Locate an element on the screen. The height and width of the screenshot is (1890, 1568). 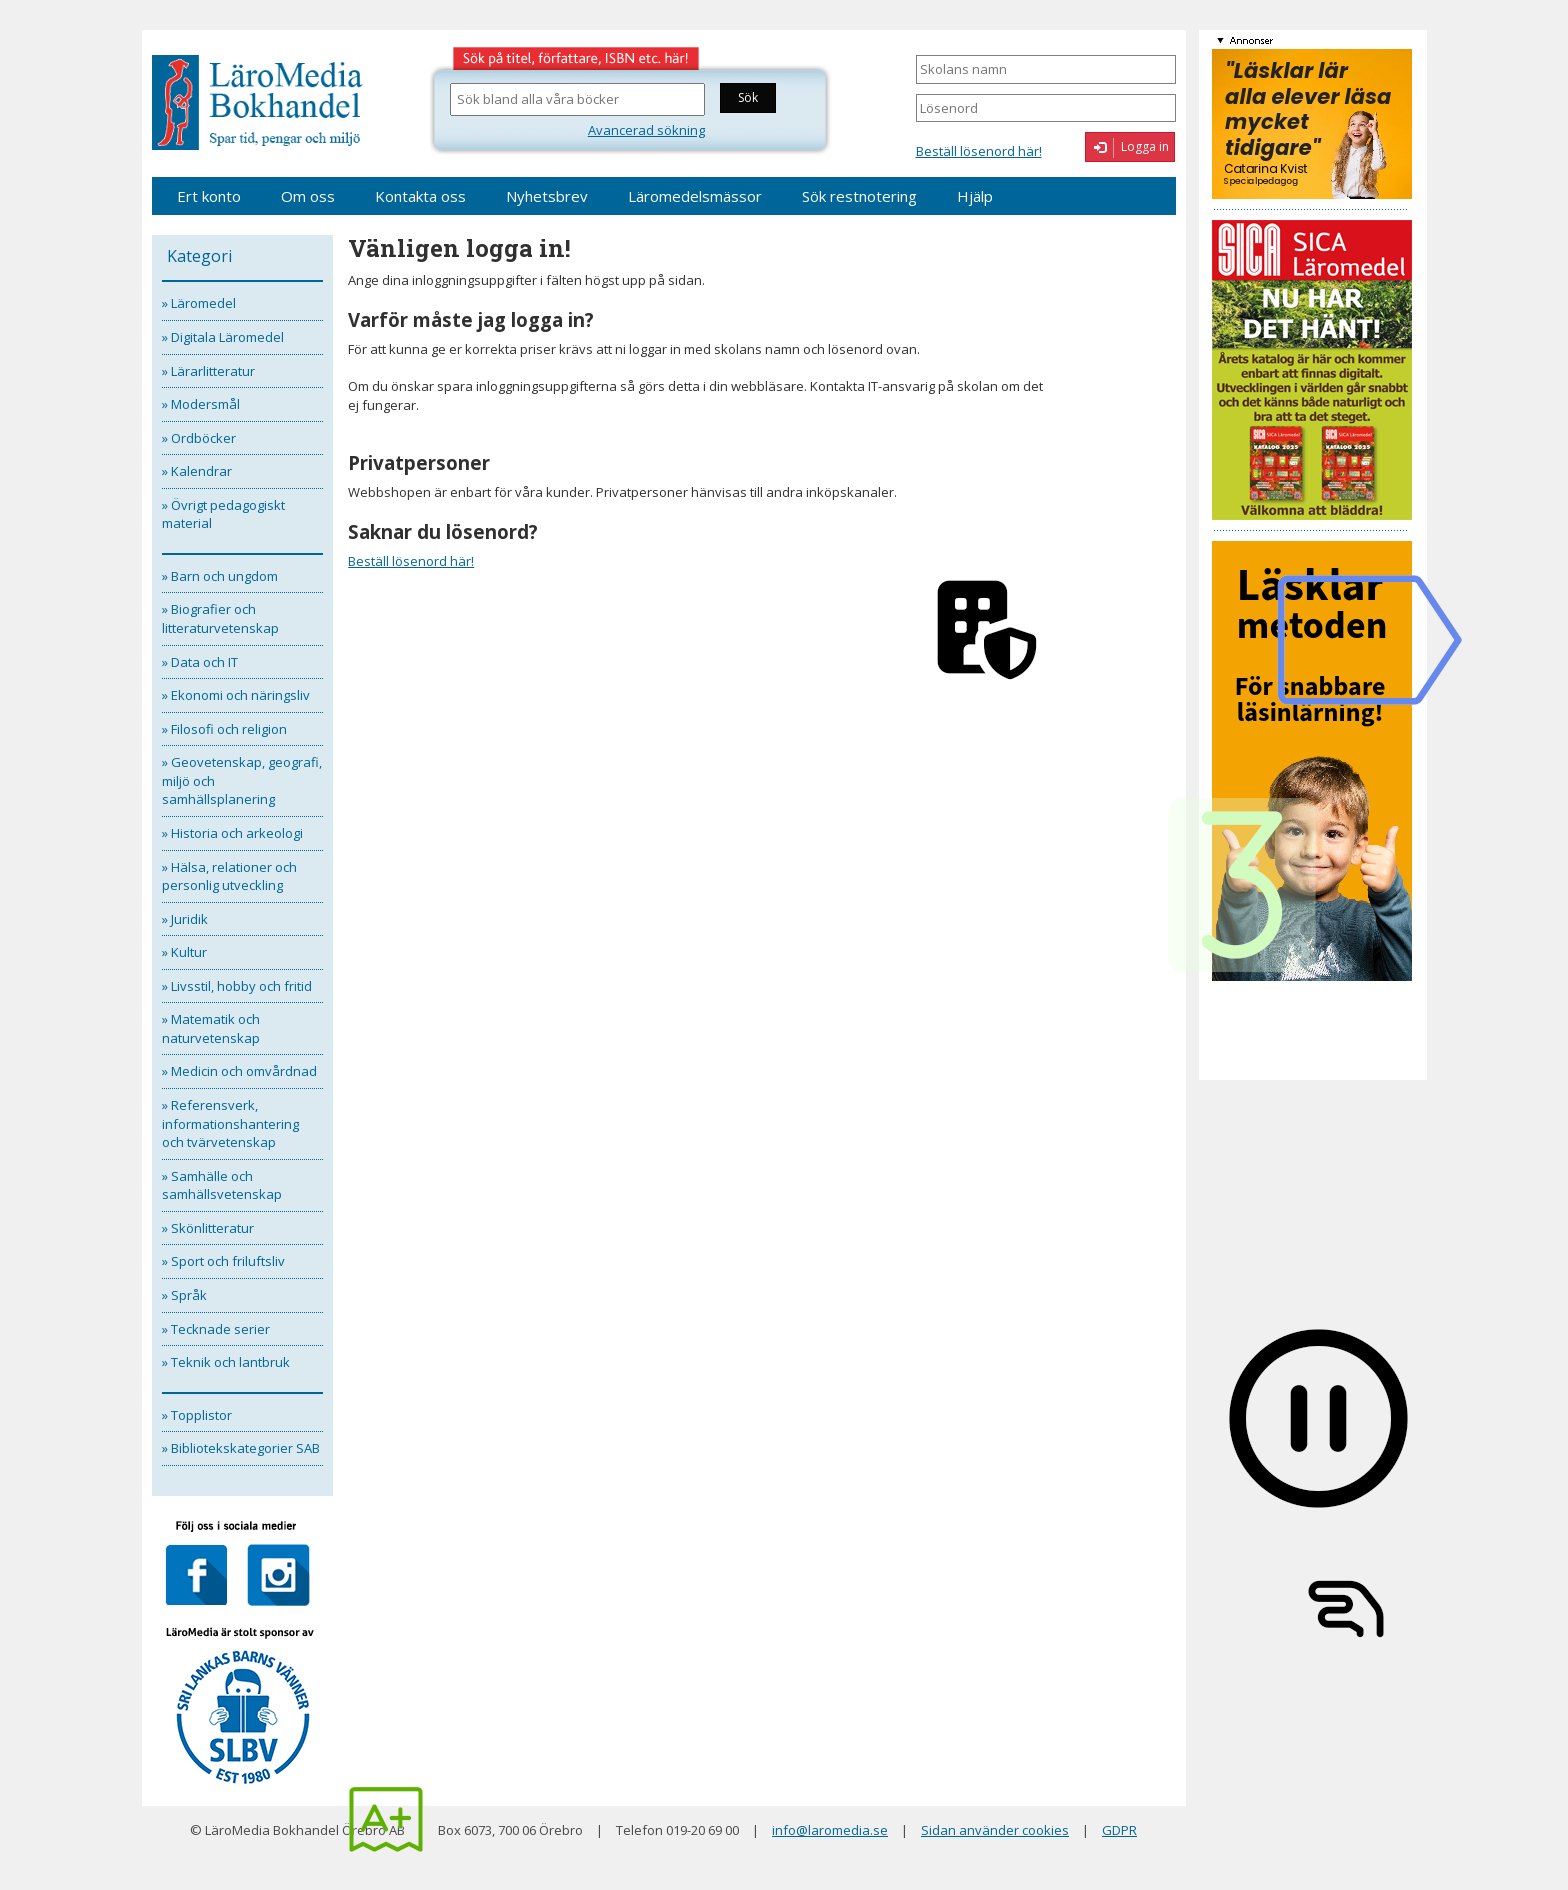
indicates step three in a multi-step process is located at coordinates (1242, 885).